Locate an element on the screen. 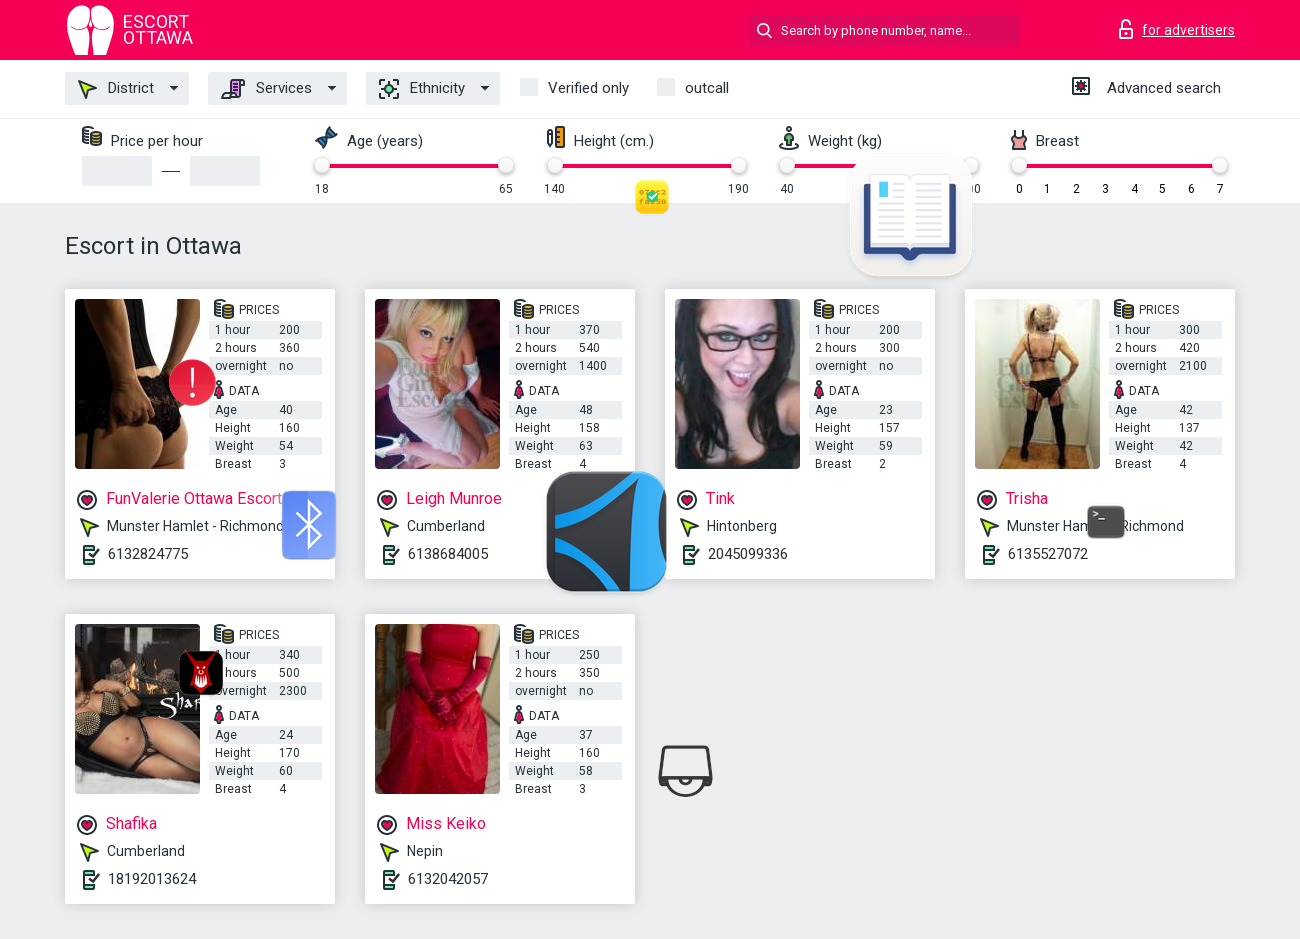 The image size is (1300, 939). open bluetooth settings is located at coordinates (309, 525).